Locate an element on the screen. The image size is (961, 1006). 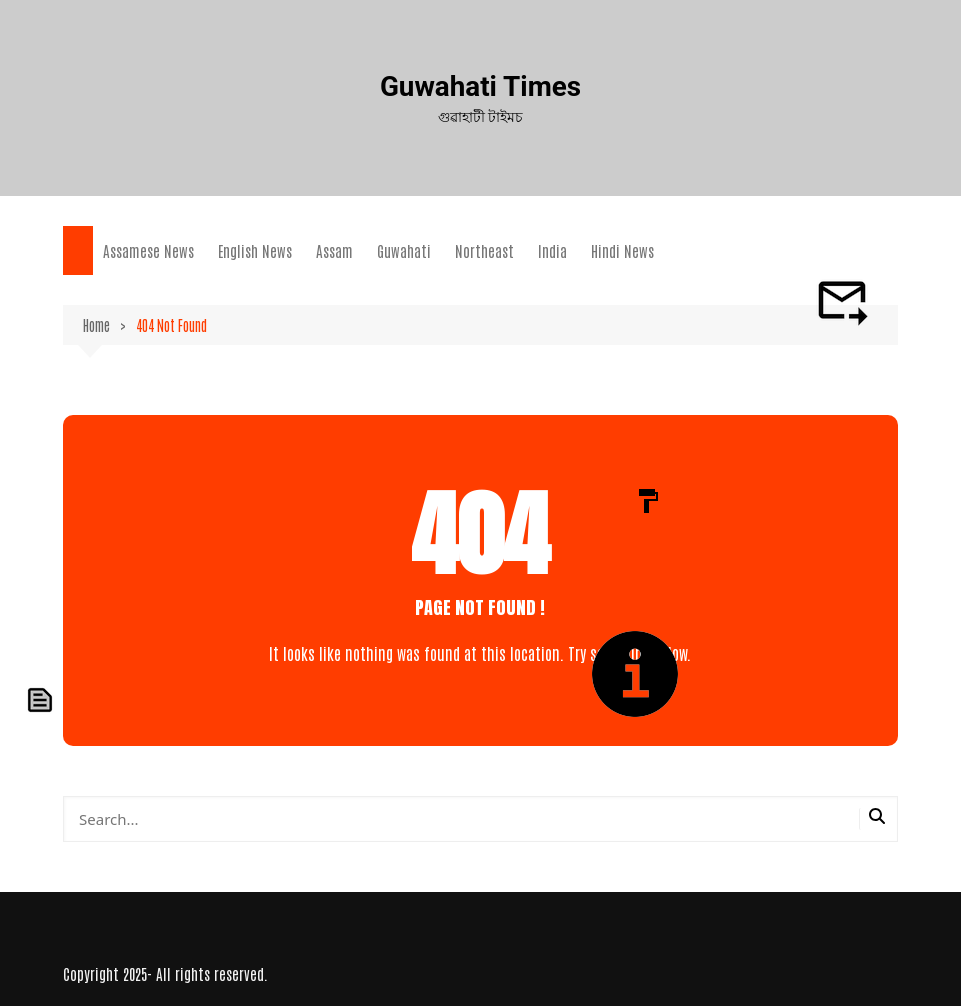
apply formatting style to selected content is located at coordinates (648, 501).